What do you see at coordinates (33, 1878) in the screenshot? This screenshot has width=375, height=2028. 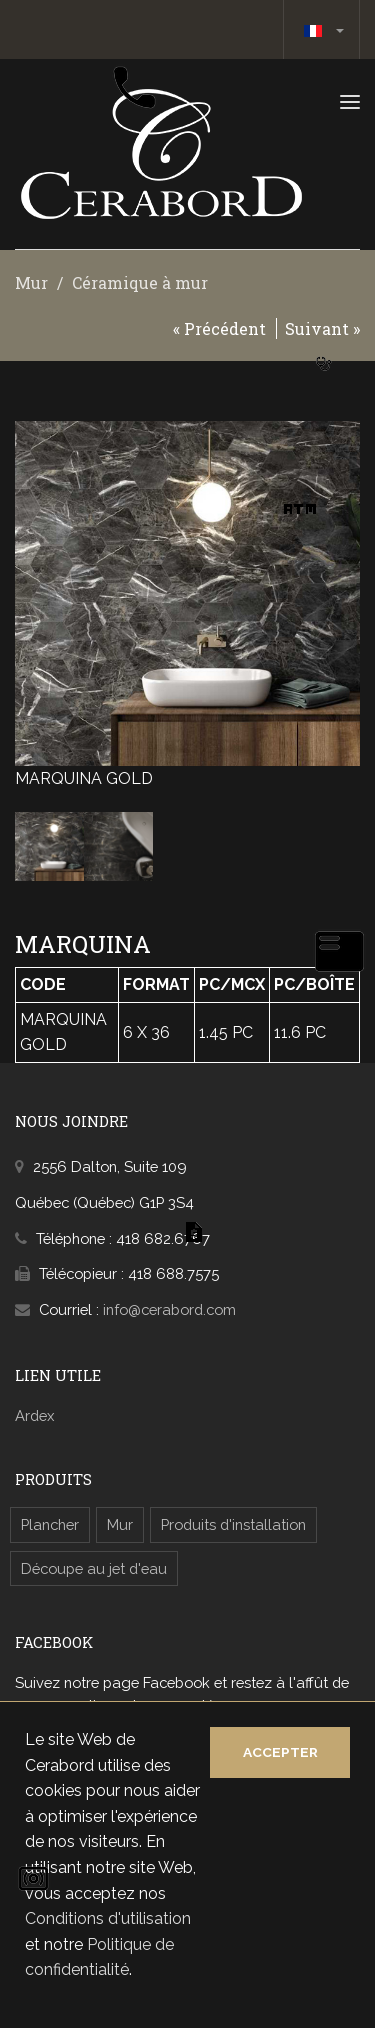 I see `enable surround sound audio` at bounding box center [33, 1878].